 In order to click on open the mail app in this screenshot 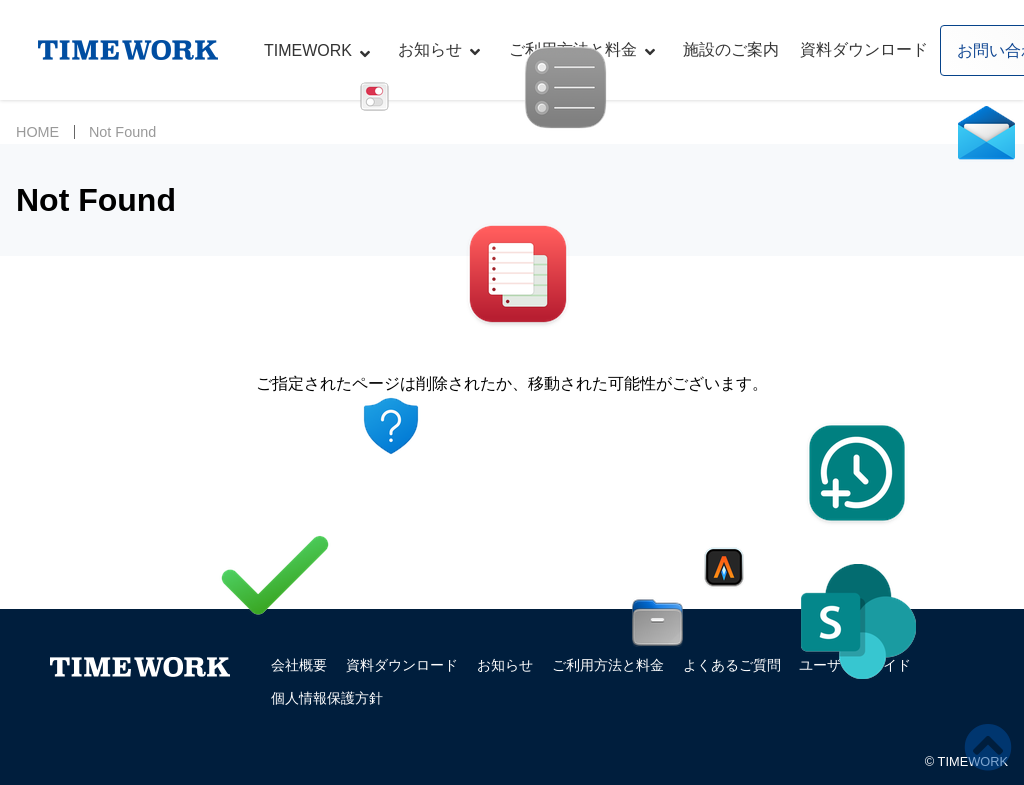, I will do `click(986, 134)`.